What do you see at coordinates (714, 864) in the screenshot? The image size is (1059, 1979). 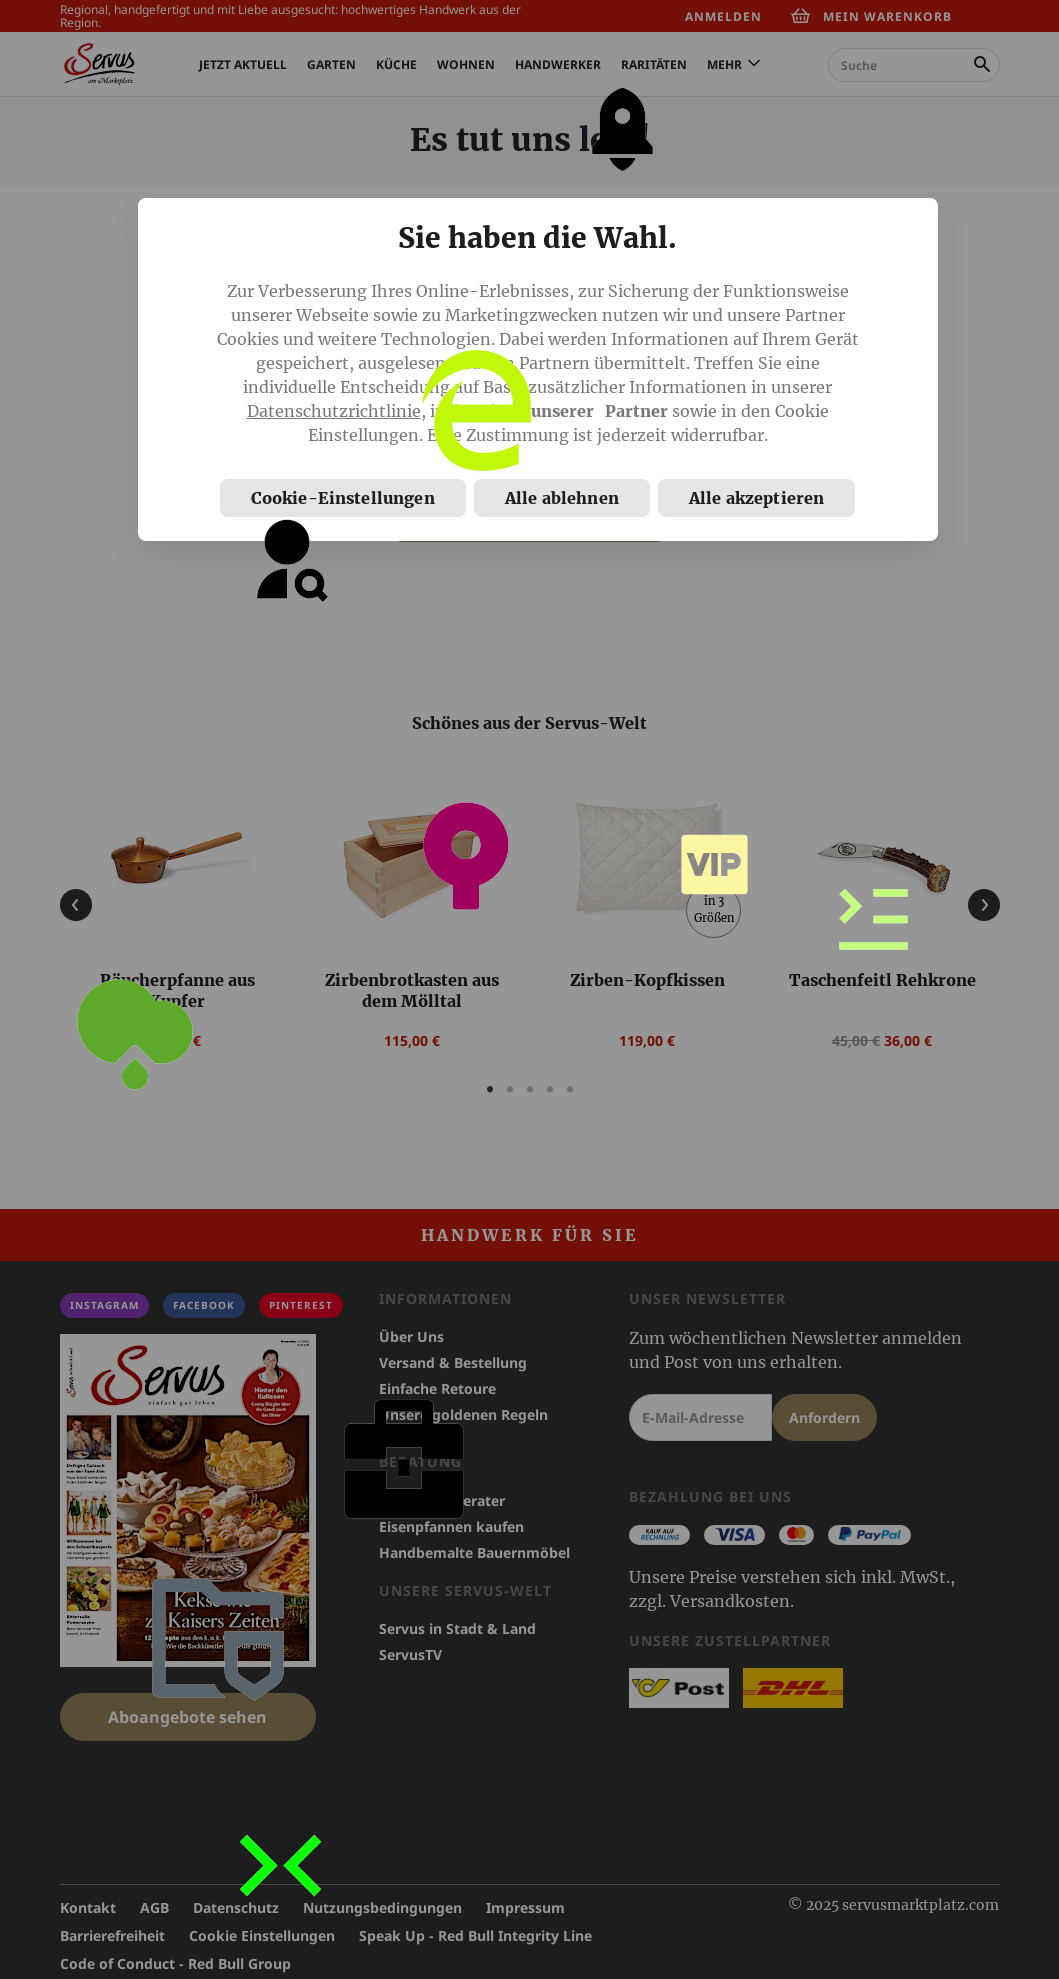 I see `indicates VIP or premium membership status` at bounding box center [714, 864].